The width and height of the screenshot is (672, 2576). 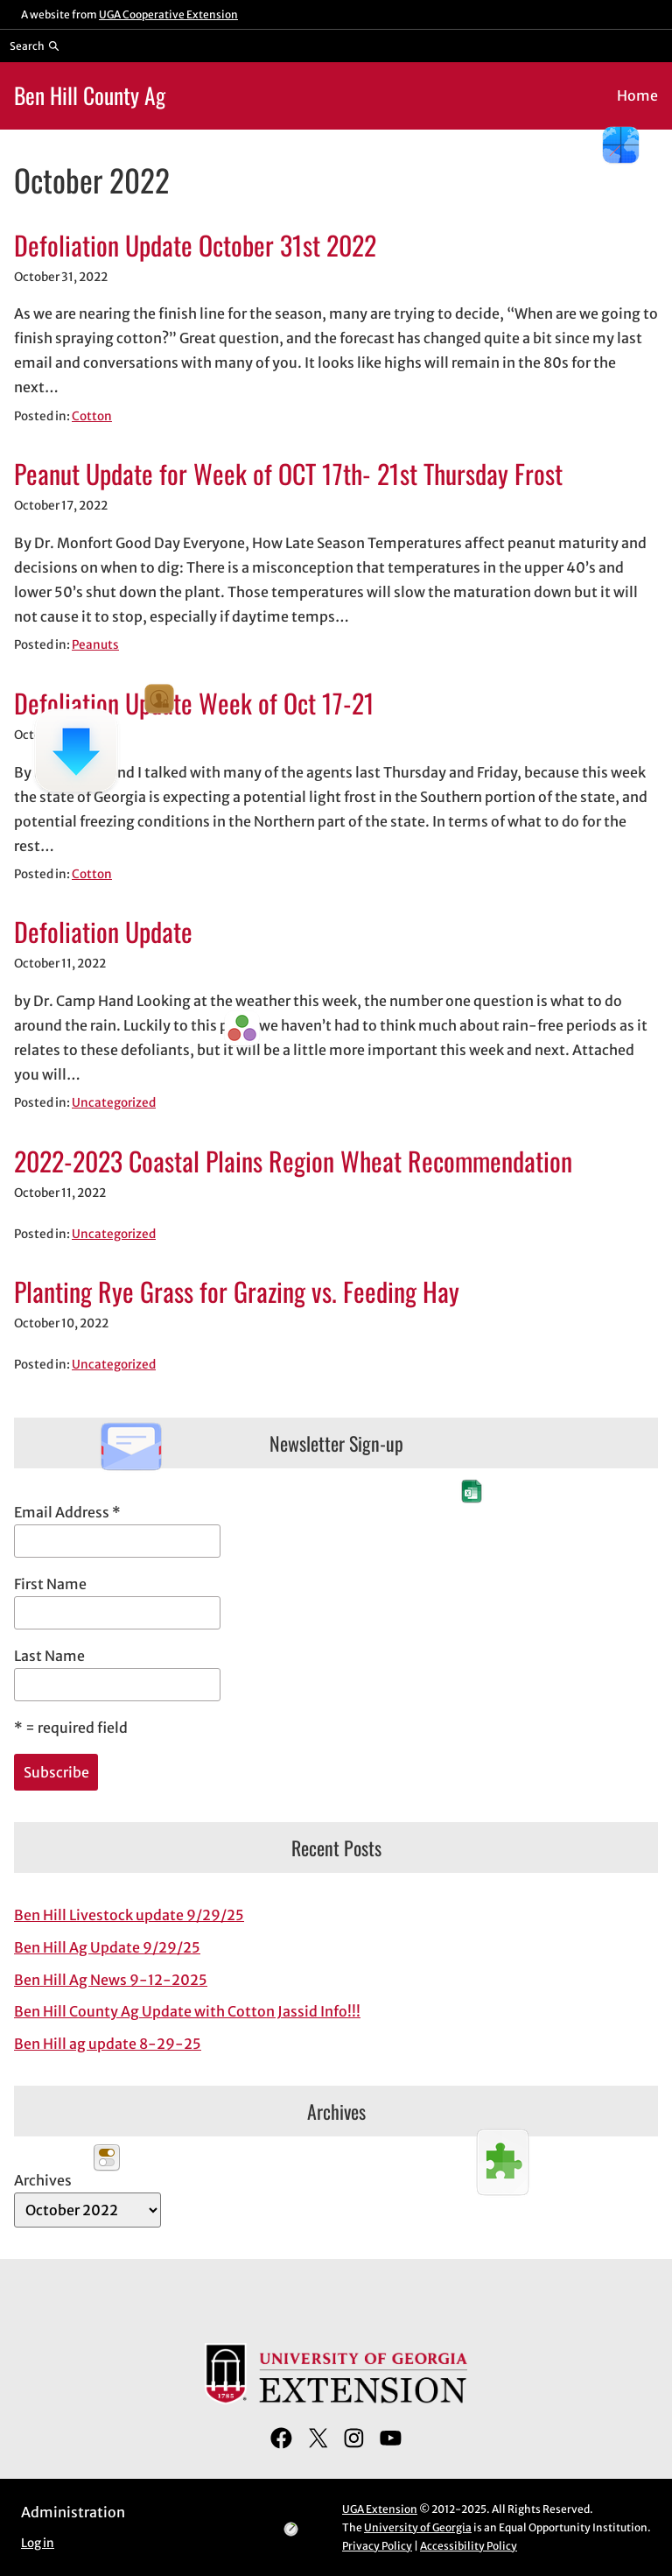 I want to click on open sysprof system profiler, so click(x=290, y=2529).